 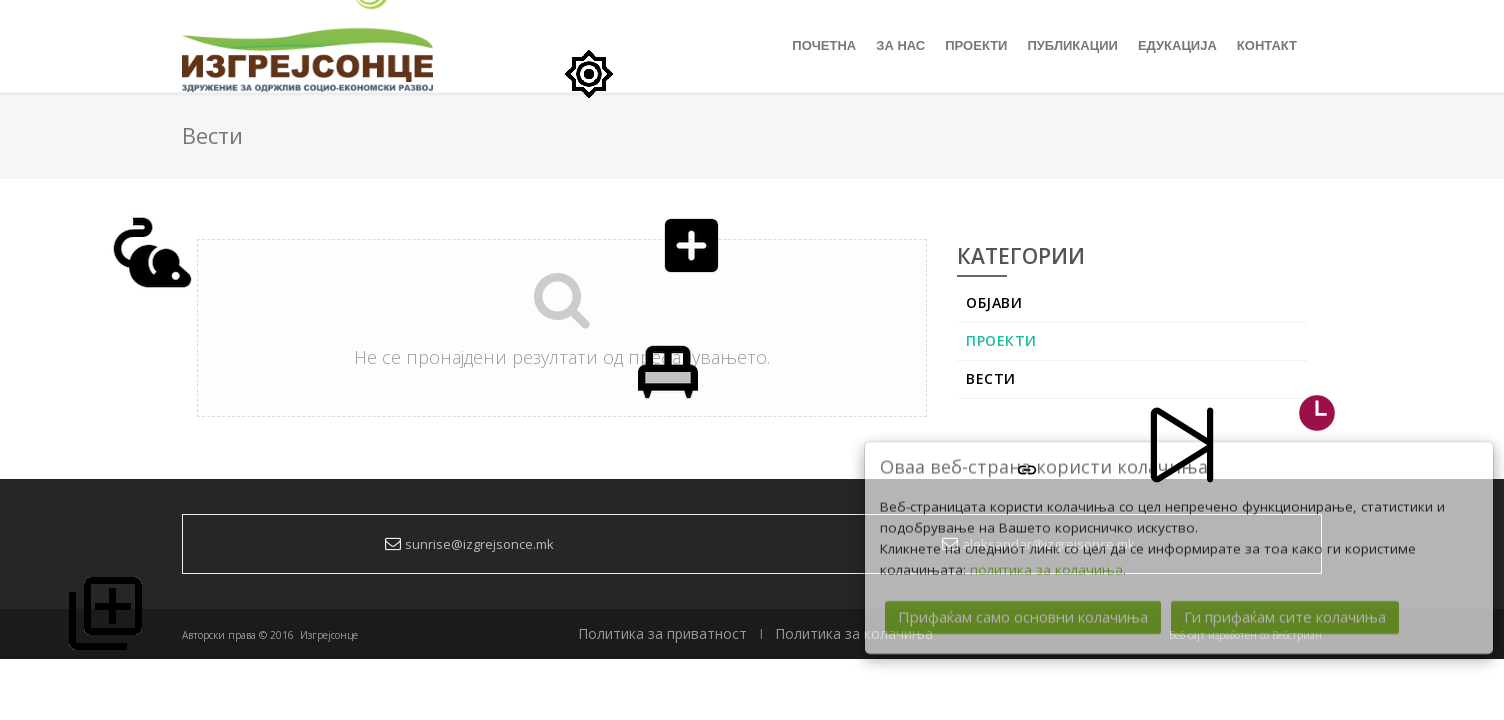 What do you see at coordinates (668, 372) in the screenshot?
I see `view single room accommodations` at bounding box center [668, 372].